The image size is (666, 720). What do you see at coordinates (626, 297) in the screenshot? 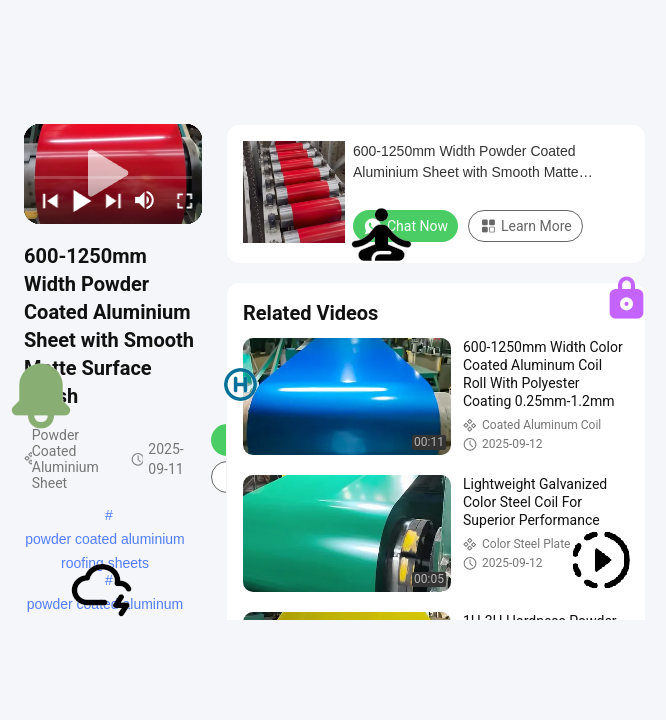
I see `lock or secure this item` at bounding box center [626, 297].